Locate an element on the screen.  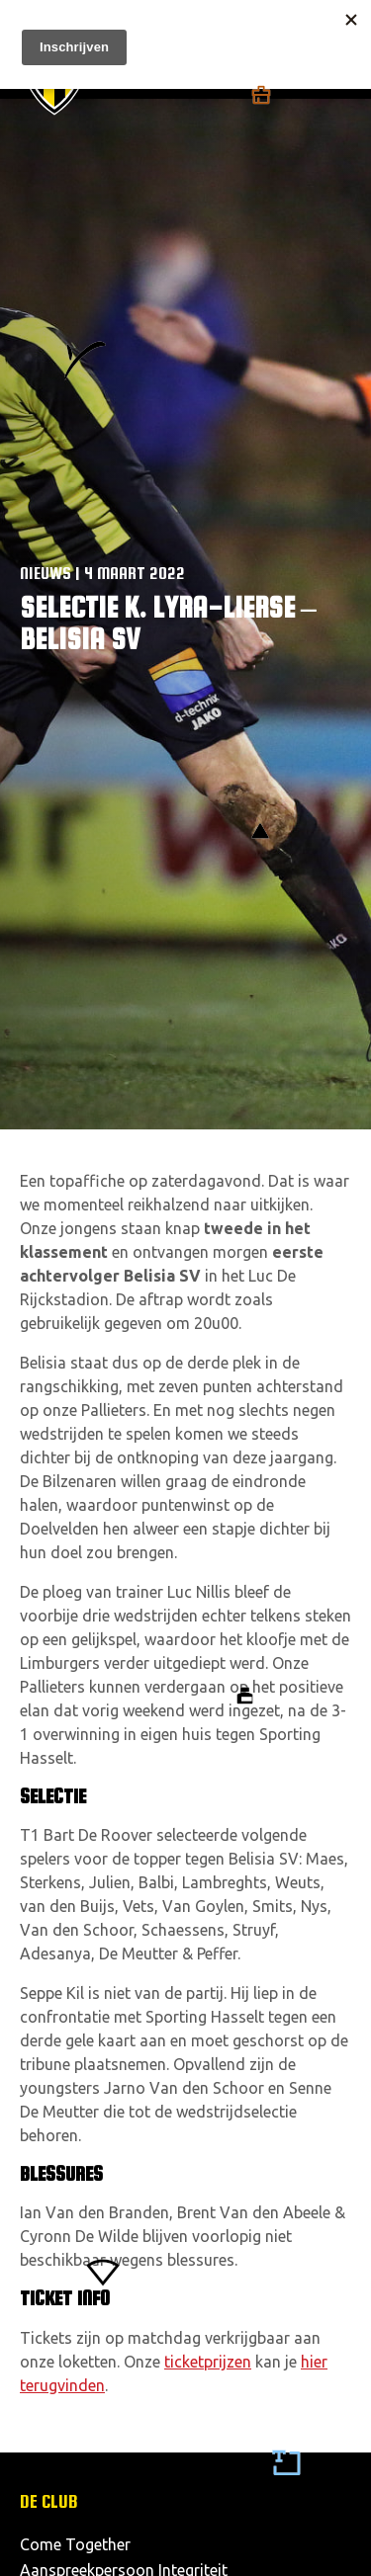
payoneer payment service logo is located at coordinates (85, 361).